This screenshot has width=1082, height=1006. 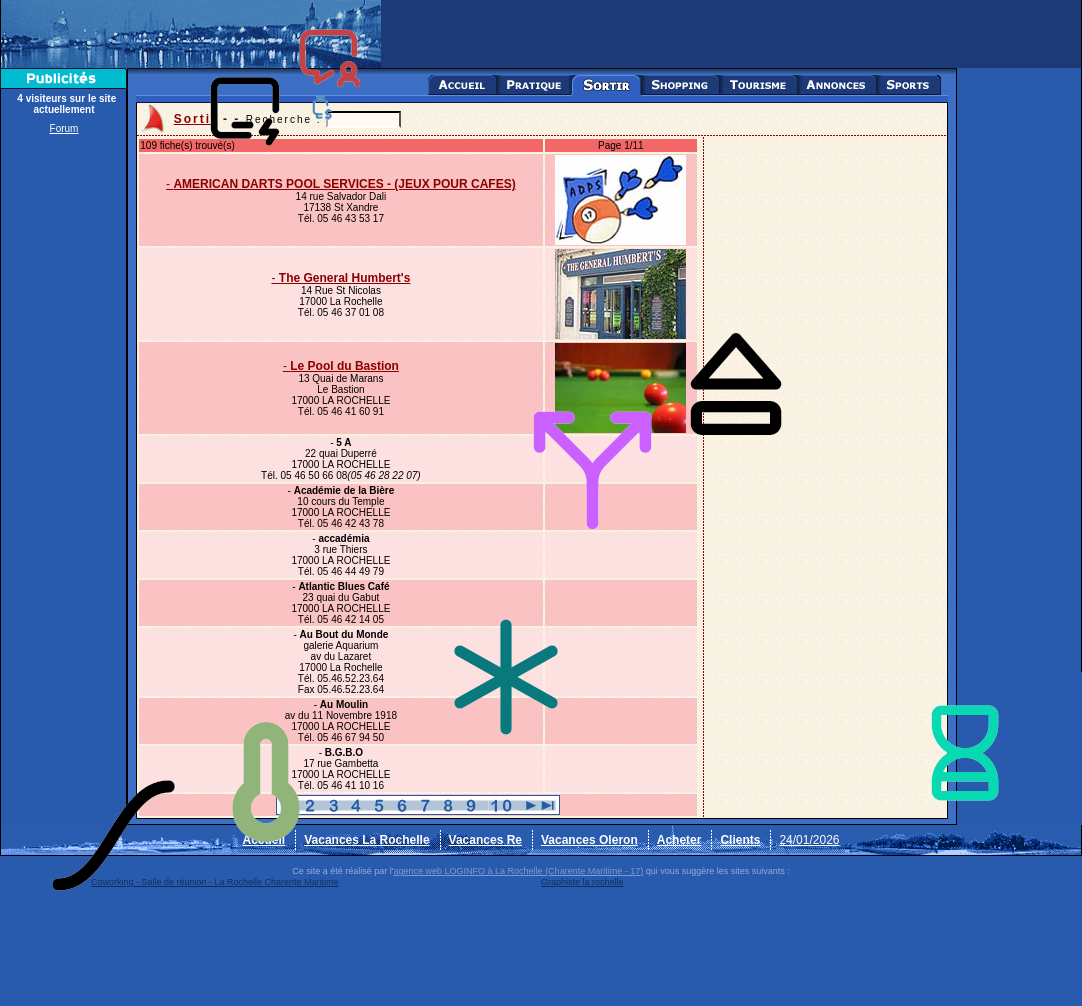 What do you see at coordinates (245, 108) in the screenshot?
I see `tablet charging in landscape mode` at bounding box center [245, 108].